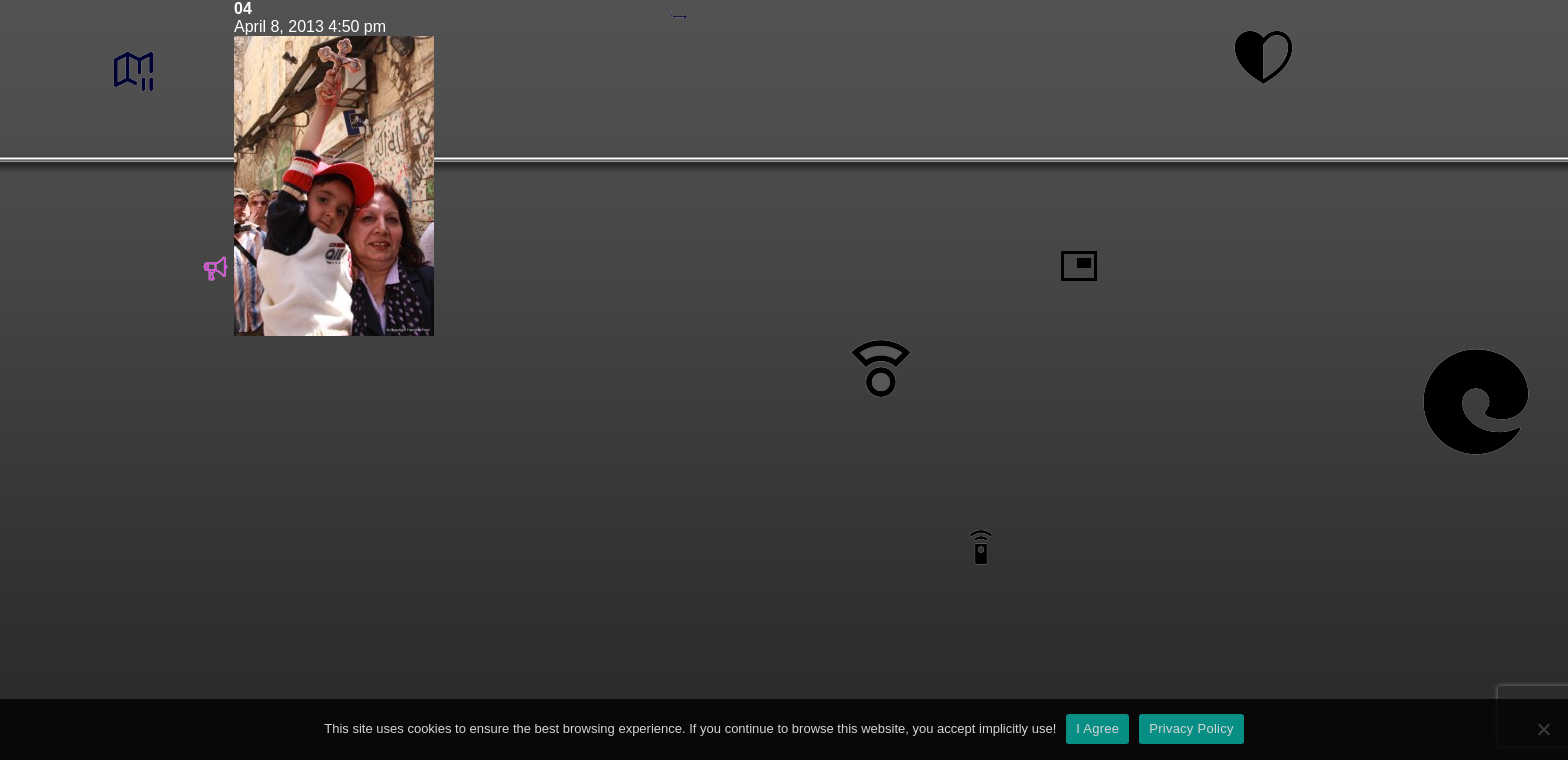 This screenshot has width=1568, height=760. I want to click on calibrate your device's compass, so click(881, 367).